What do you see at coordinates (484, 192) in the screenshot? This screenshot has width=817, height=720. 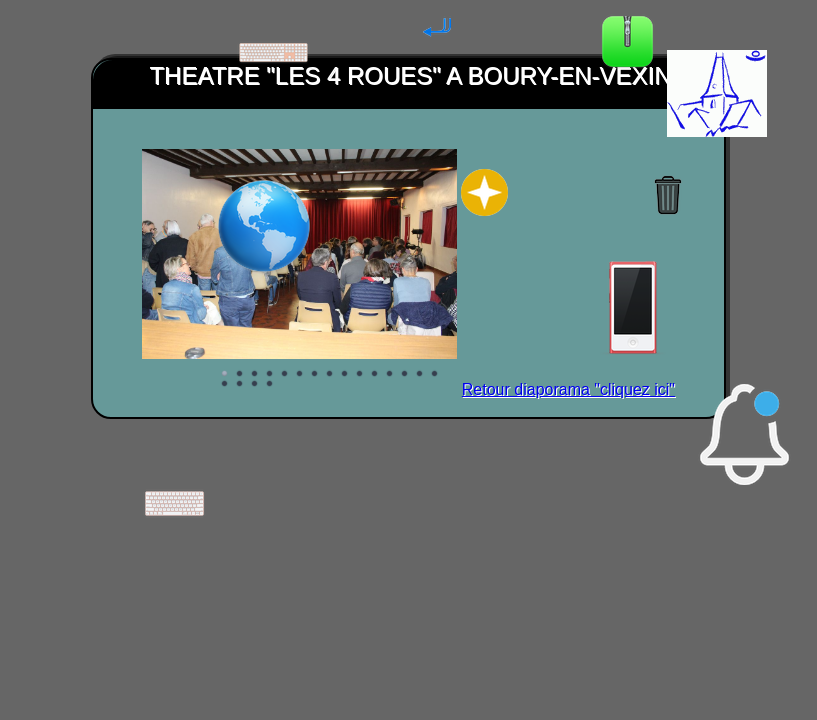 I see `mark a bluetooth device as trusted` at bounding box center [484, 192].